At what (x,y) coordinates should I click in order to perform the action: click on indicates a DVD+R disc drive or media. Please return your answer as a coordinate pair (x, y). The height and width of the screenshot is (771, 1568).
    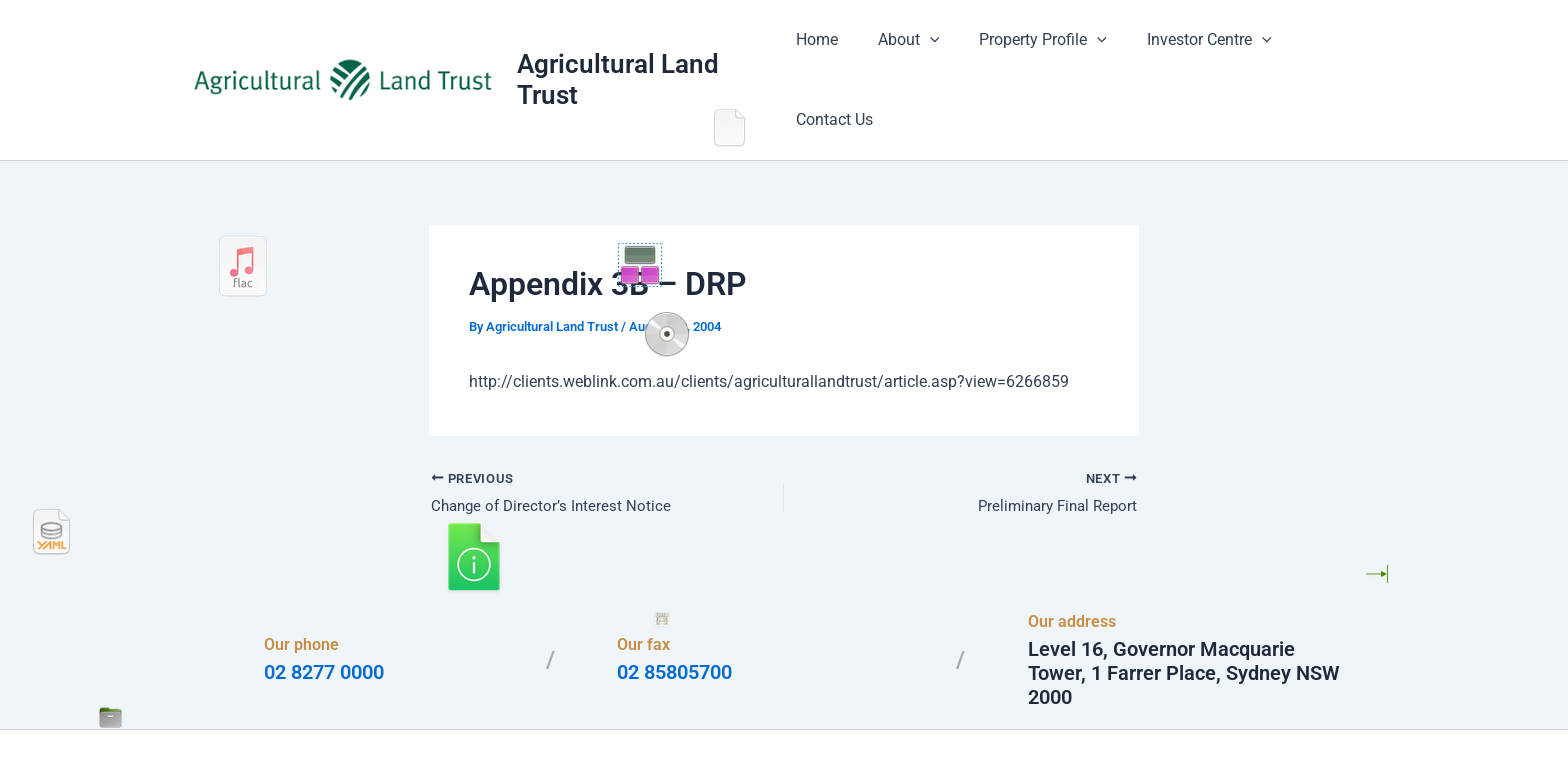
    Looking at the image, I should click on (667, 334).